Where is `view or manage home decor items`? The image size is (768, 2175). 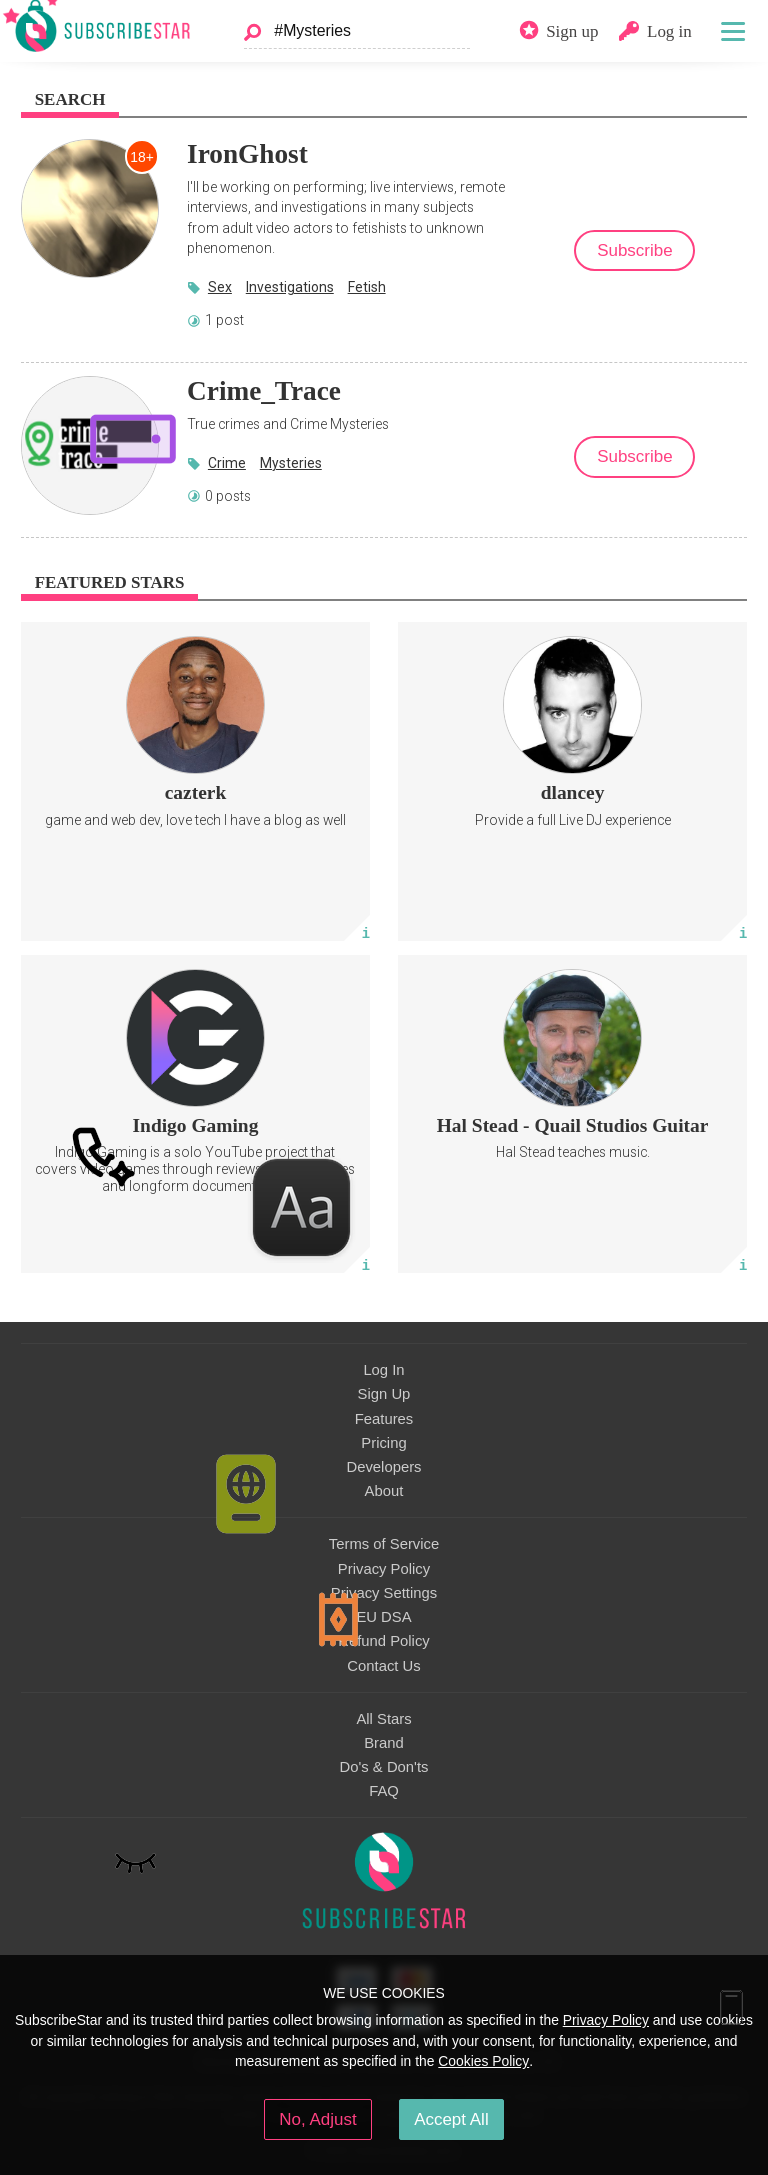 view or manage home decor items is located at coordinates (338, 1619).